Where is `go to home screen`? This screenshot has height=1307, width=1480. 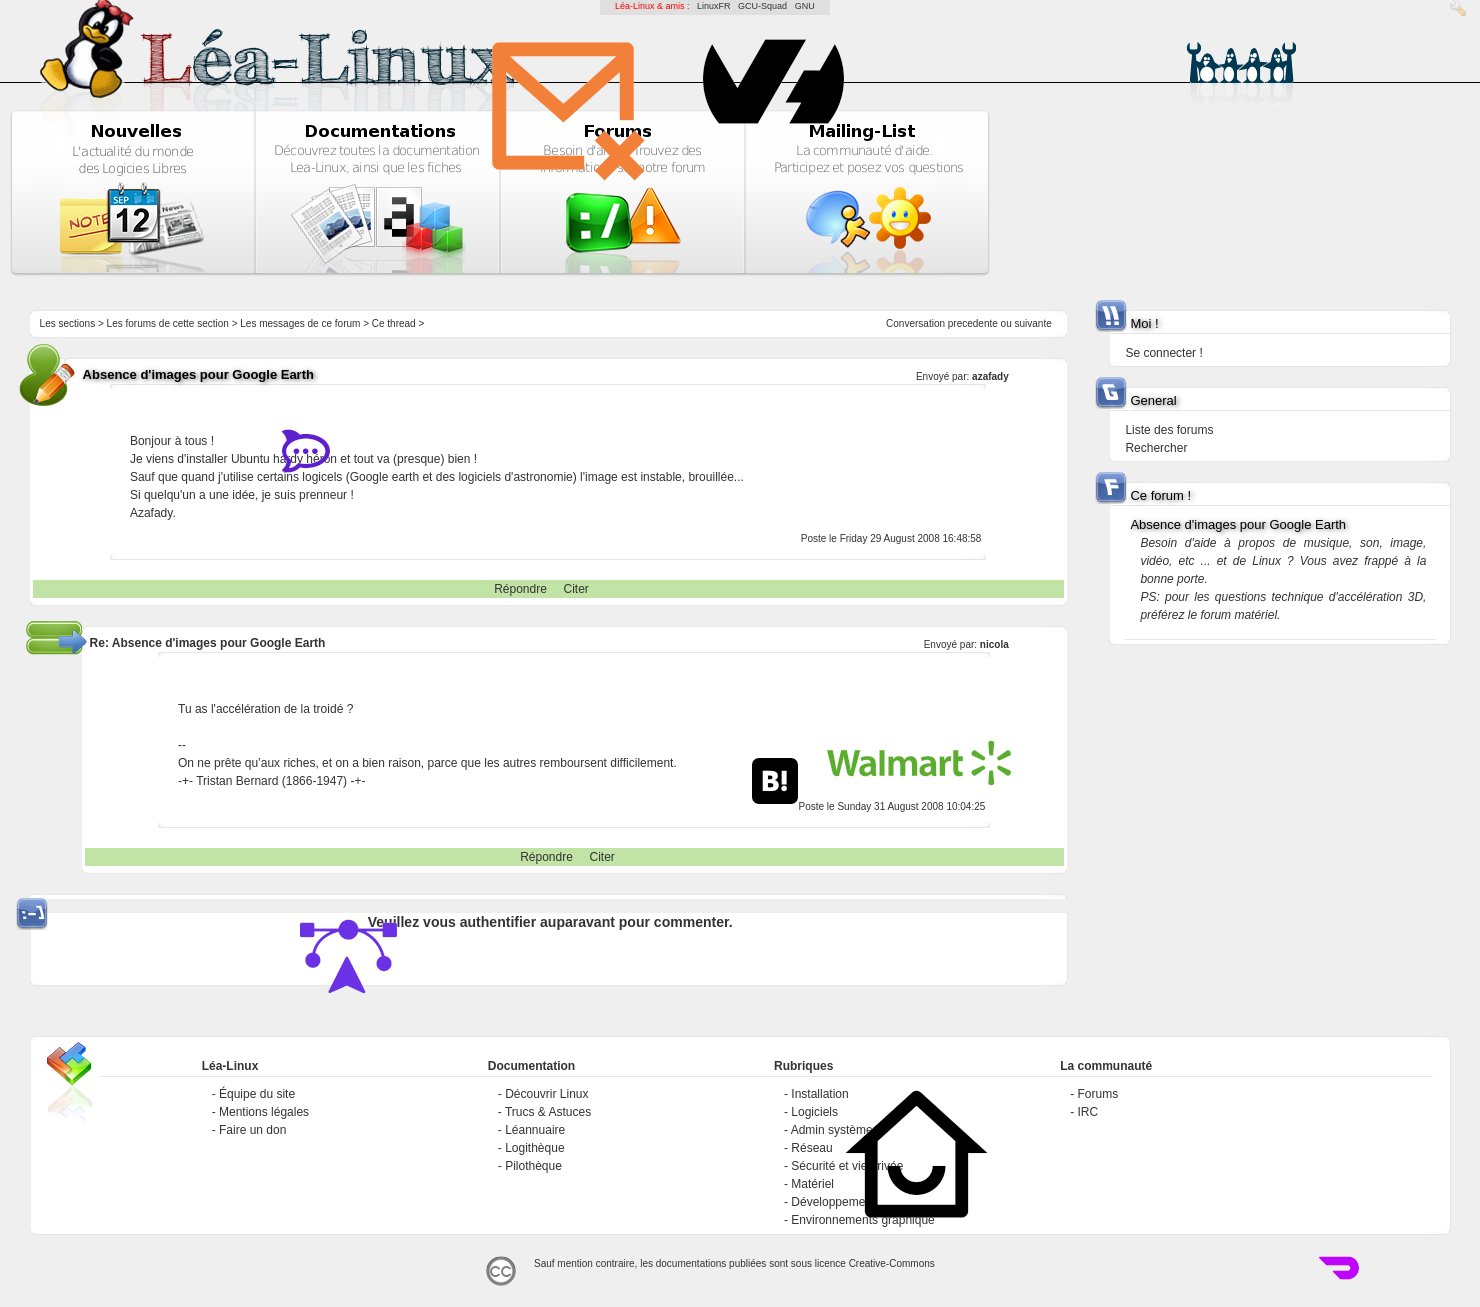 go to home screen is located at coordinates (916, 1159).